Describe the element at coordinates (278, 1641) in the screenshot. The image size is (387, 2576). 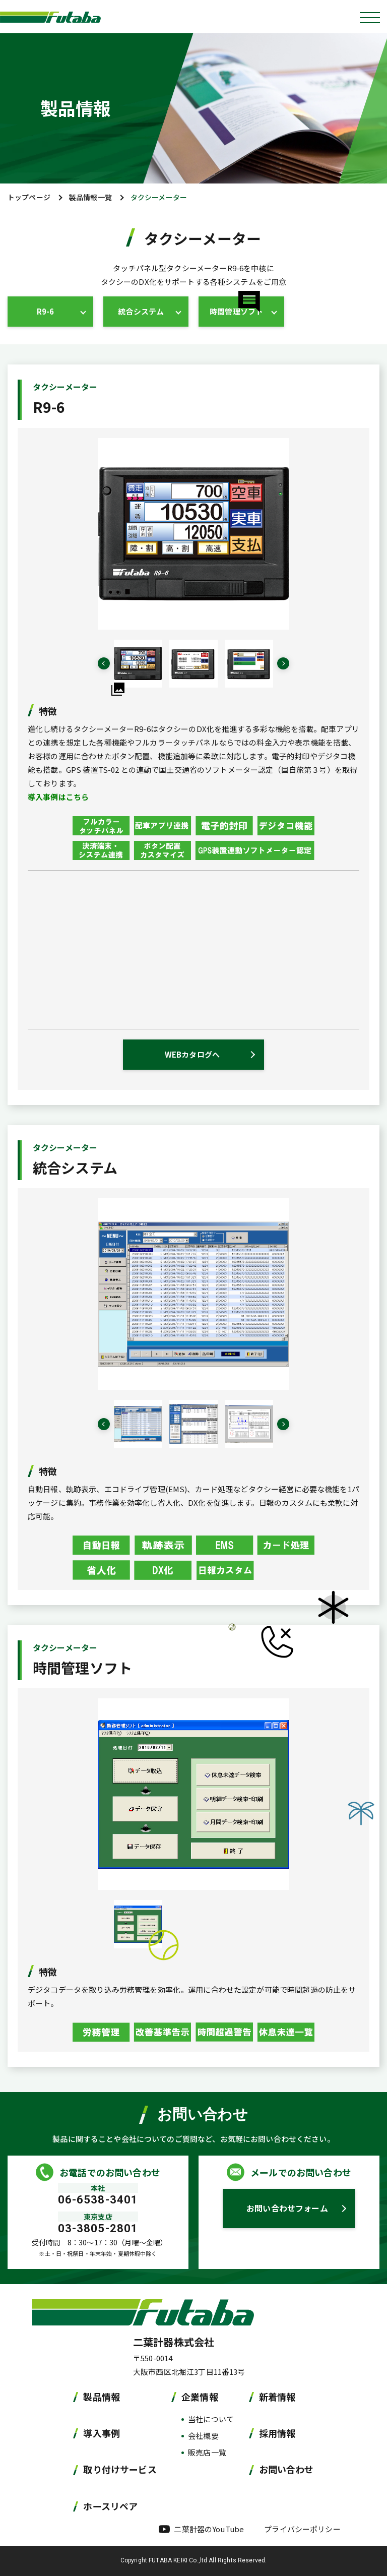
I see `end or decline a phone call` at that location.